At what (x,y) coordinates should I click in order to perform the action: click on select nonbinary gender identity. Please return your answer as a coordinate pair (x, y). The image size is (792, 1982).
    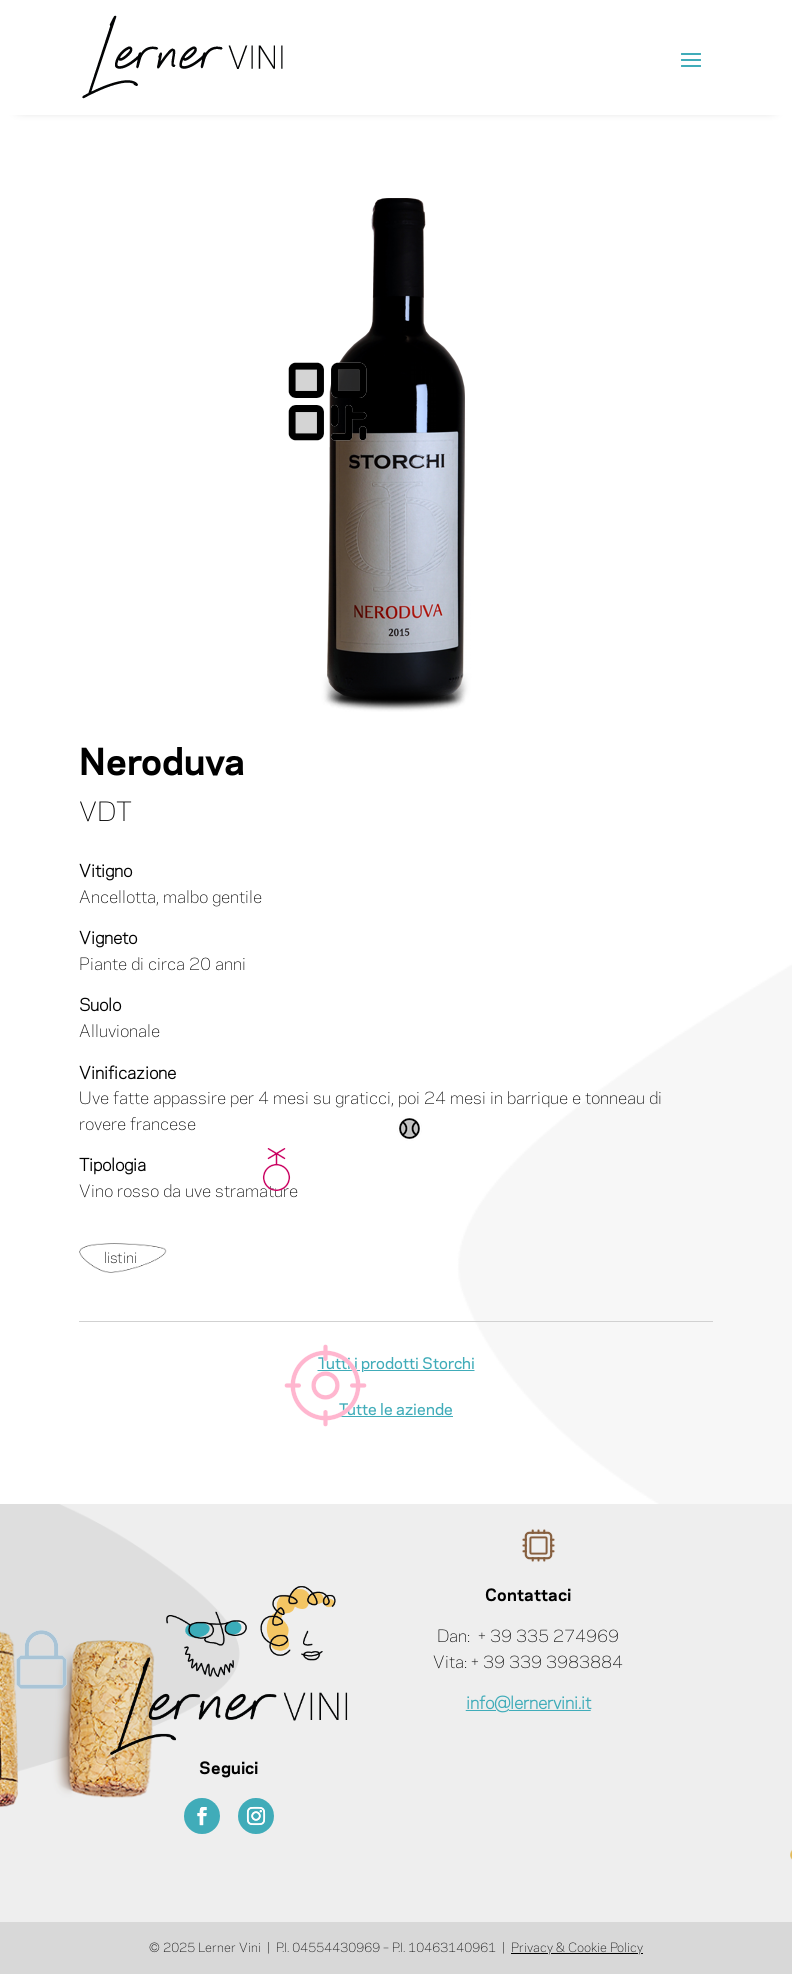
    Looking at the image, I should click on (276, 1169).